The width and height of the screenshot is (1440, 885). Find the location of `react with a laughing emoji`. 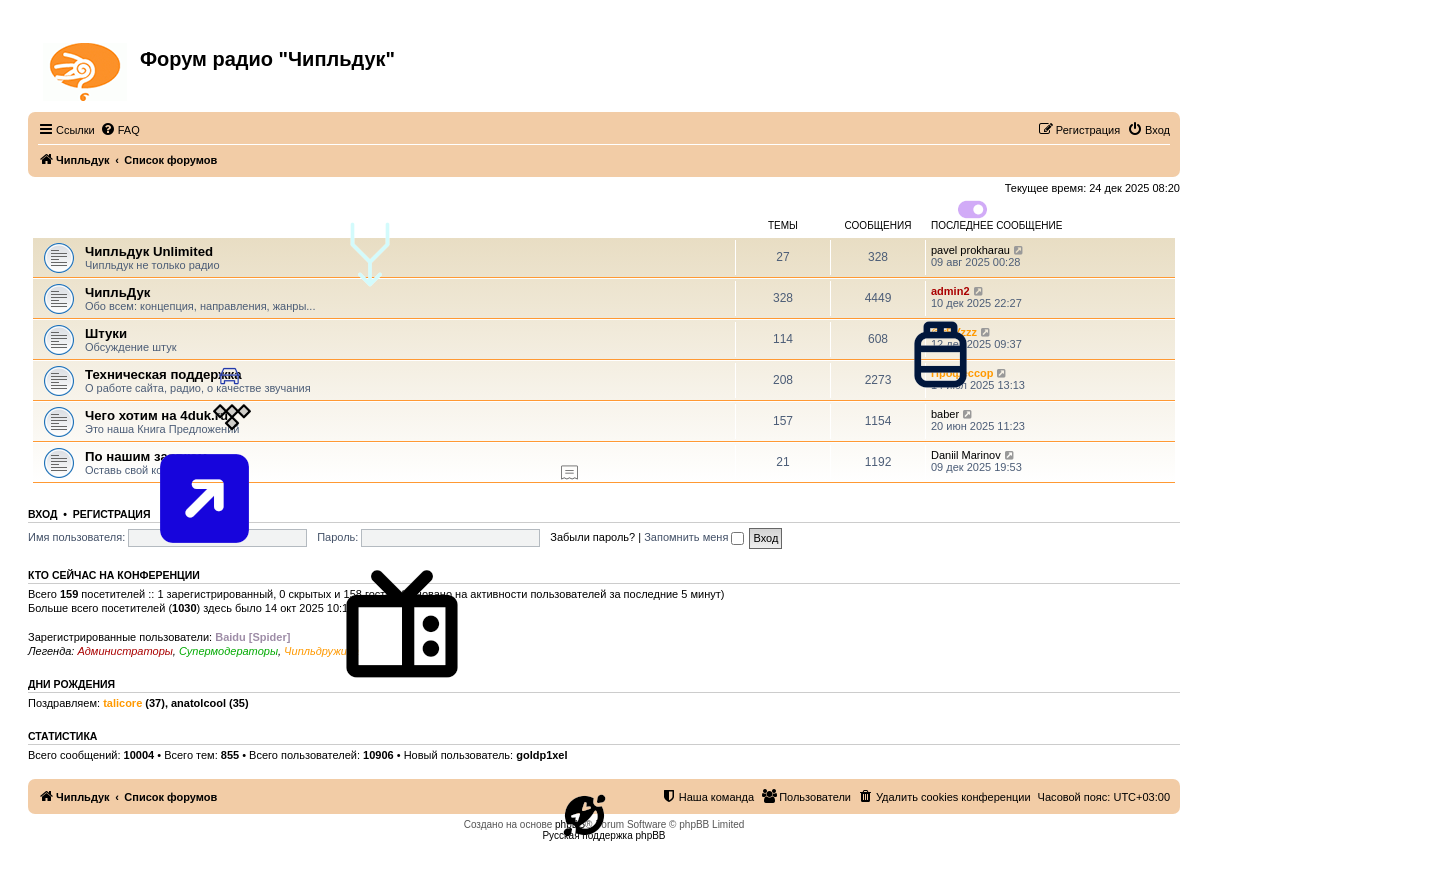

react with a laughing emoji is located at coordinates (584, 815).